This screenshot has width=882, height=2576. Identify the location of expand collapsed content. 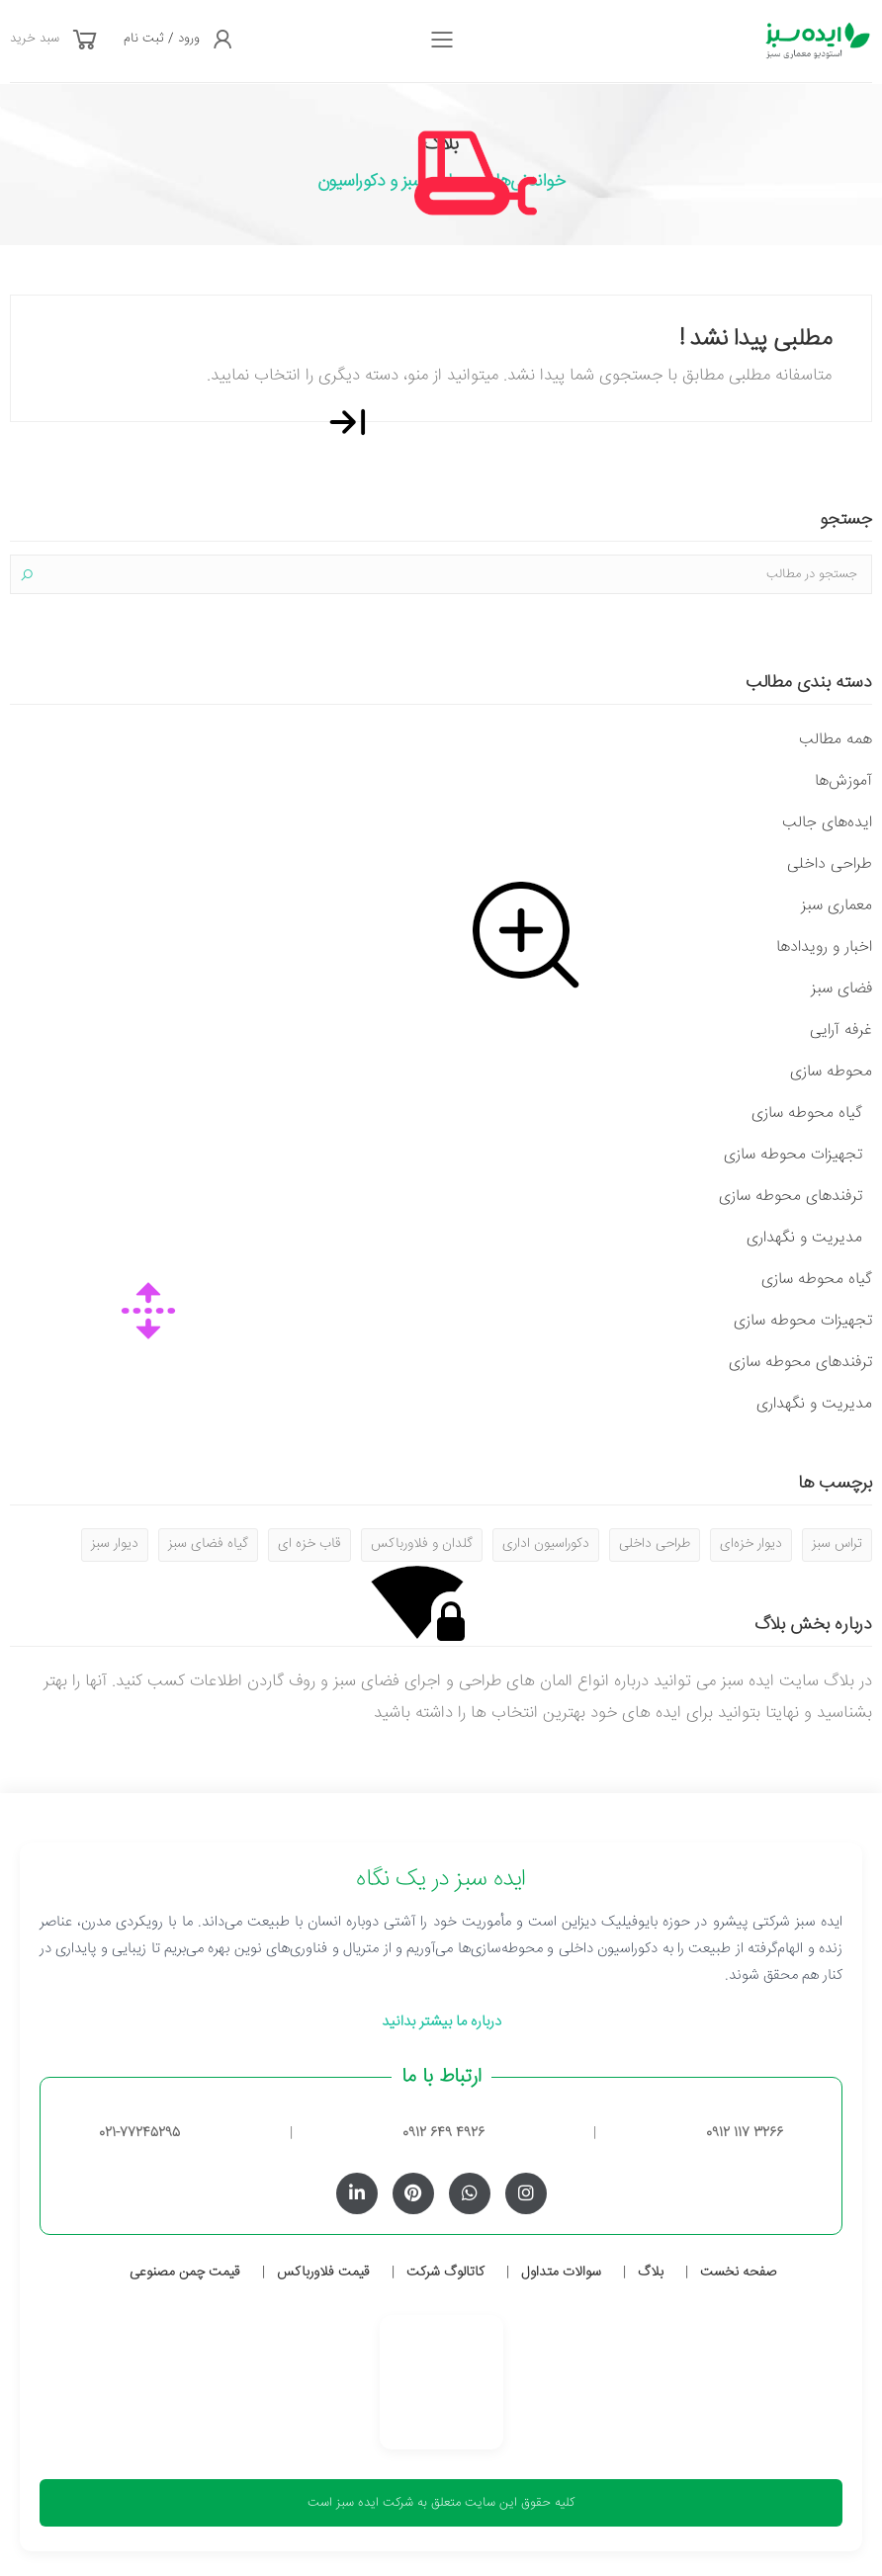
(148, 1311).